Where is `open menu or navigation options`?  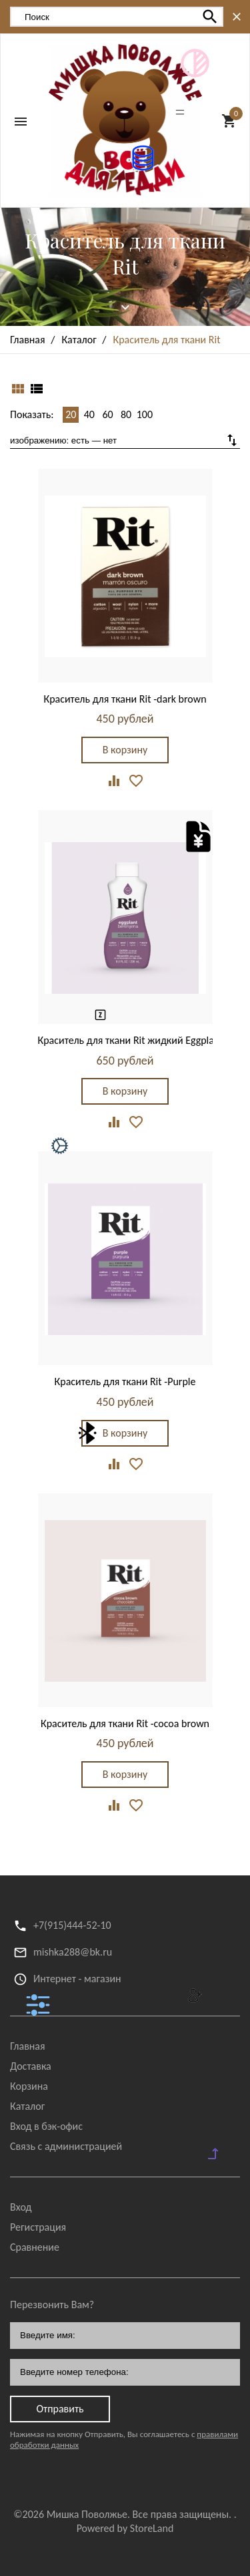
open menu or navigation options is located at coordinates (180, 112).